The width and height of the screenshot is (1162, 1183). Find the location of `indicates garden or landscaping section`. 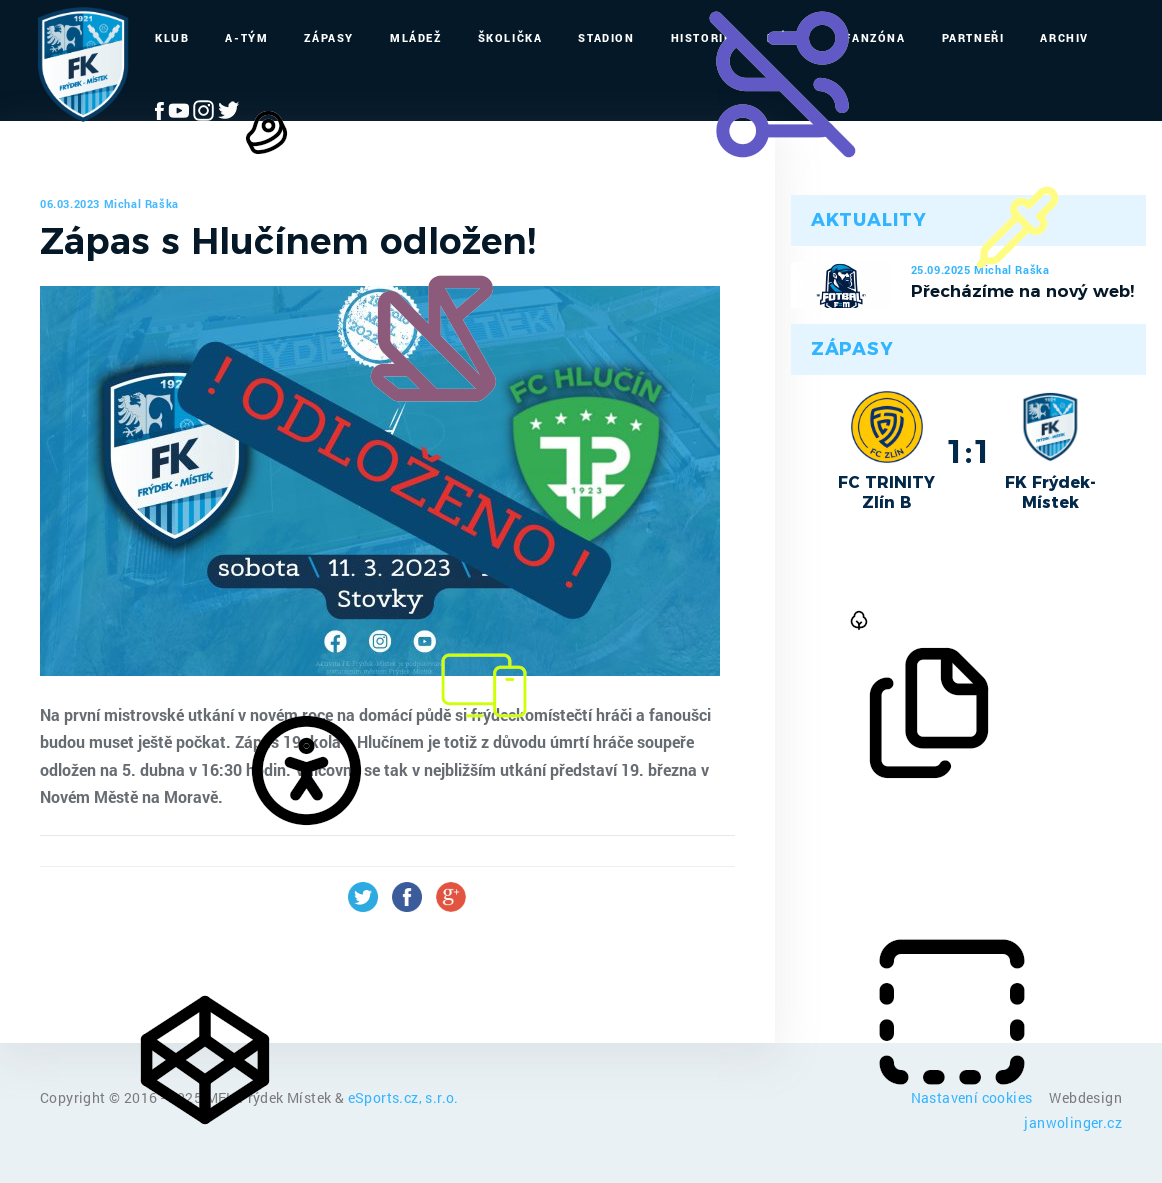

indicates garden or landscaping section is located at coordinates (859, 620).